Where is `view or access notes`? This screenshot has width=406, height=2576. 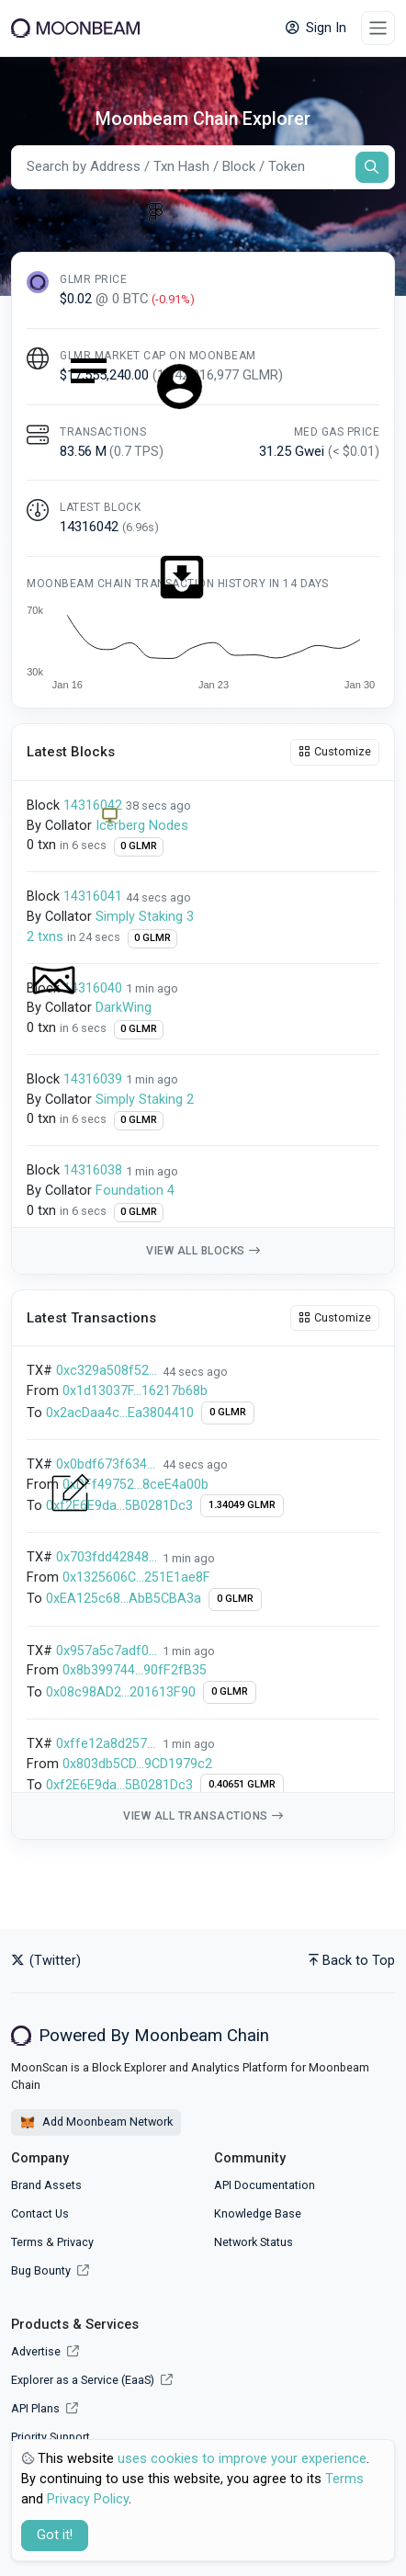
view or access notes is located at coordinates (88, 370).